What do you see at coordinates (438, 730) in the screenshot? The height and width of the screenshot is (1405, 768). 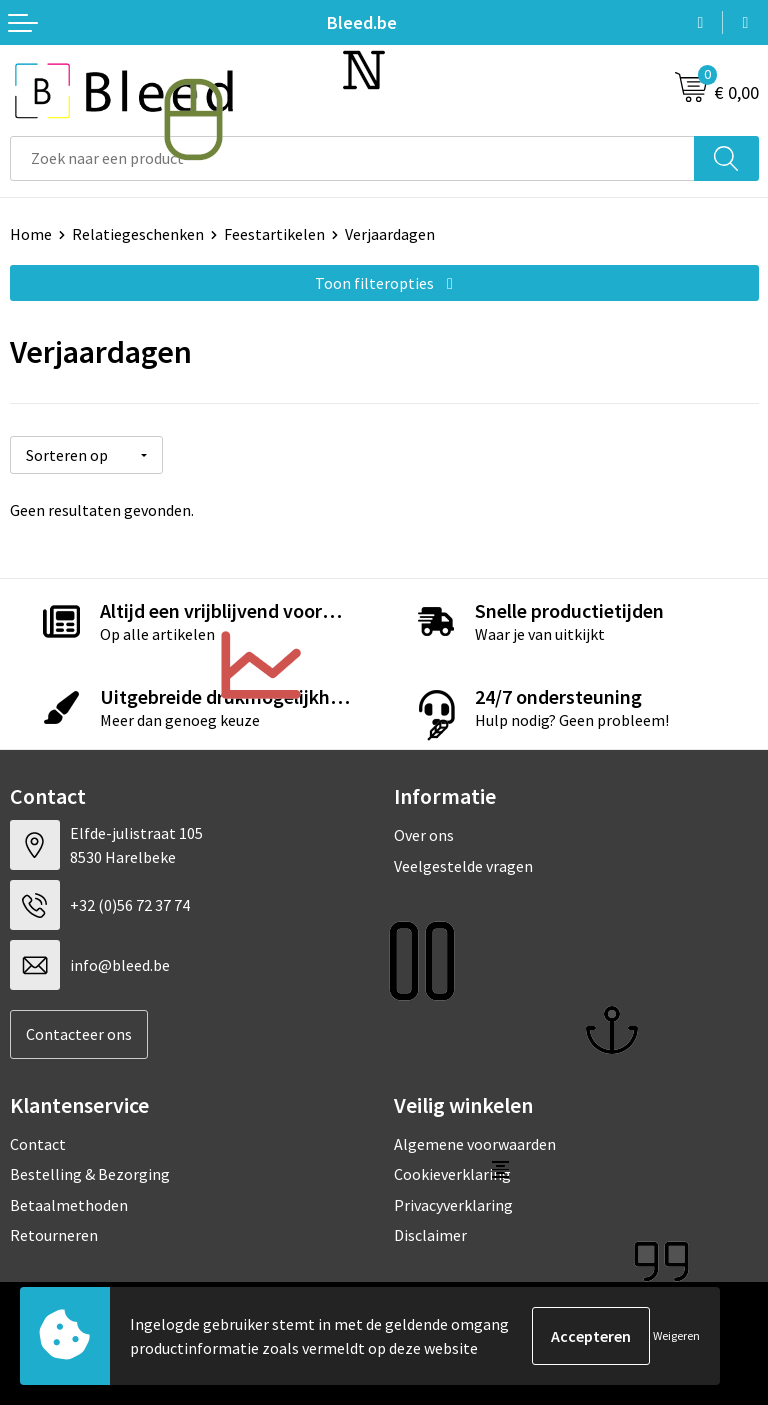 I see `compose a new message or note` at bounding box center [438, 730].